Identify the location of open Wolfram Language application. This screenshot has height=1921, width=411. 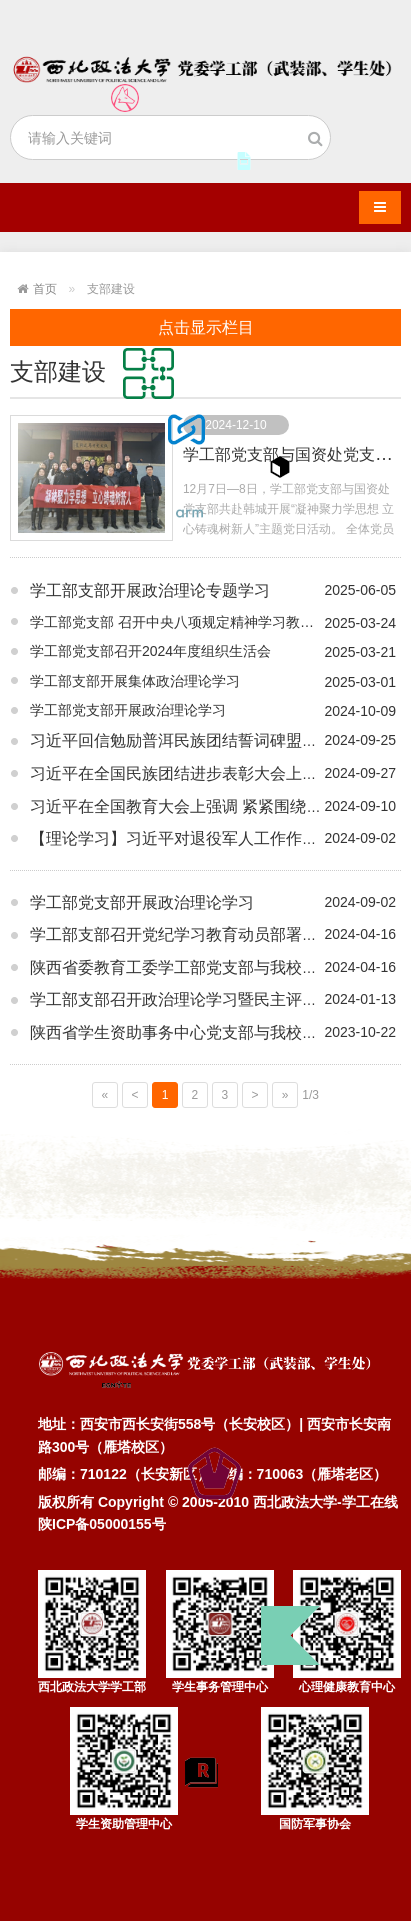
(125, 98).